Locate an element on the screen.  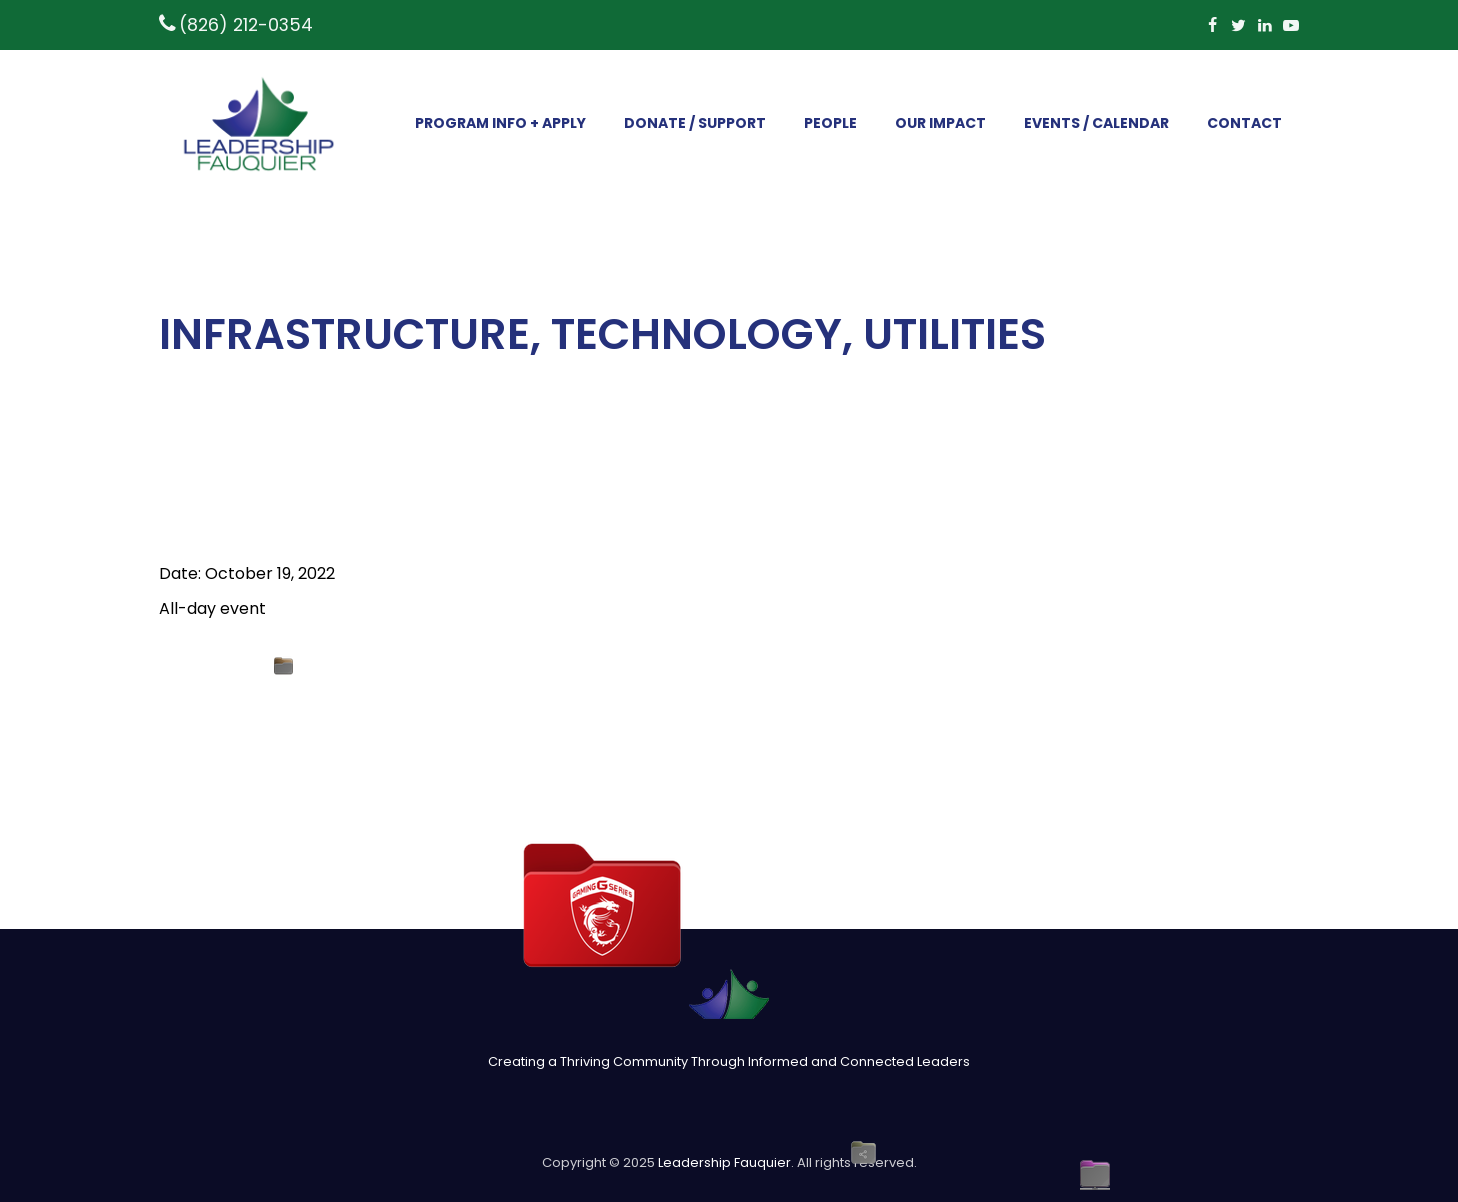
open folder containing MSI software or drivers is located at coordinates (601, 909).